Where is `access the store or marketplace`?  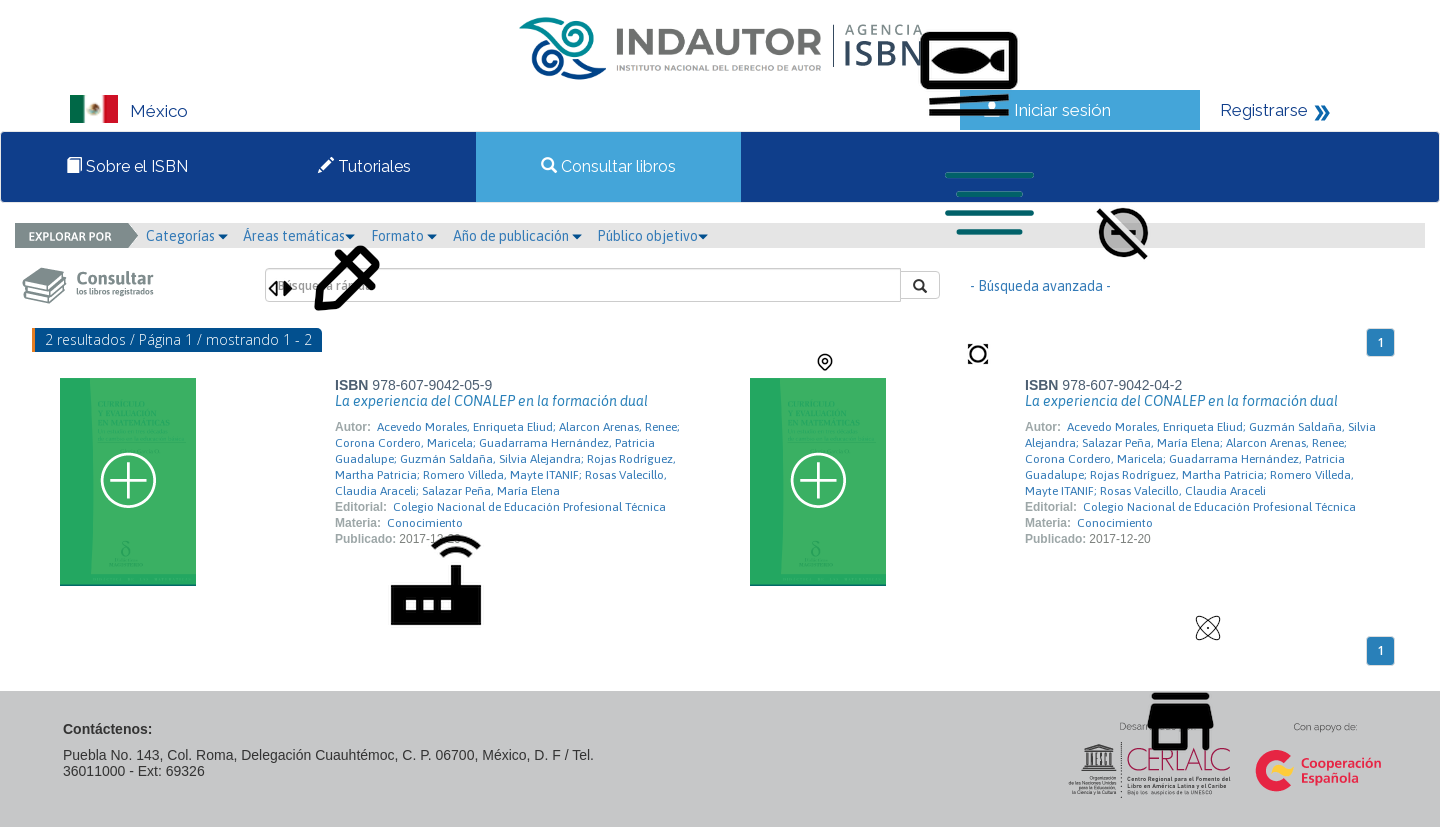 access the store or marketplace is located at coordinates (1180, 721).